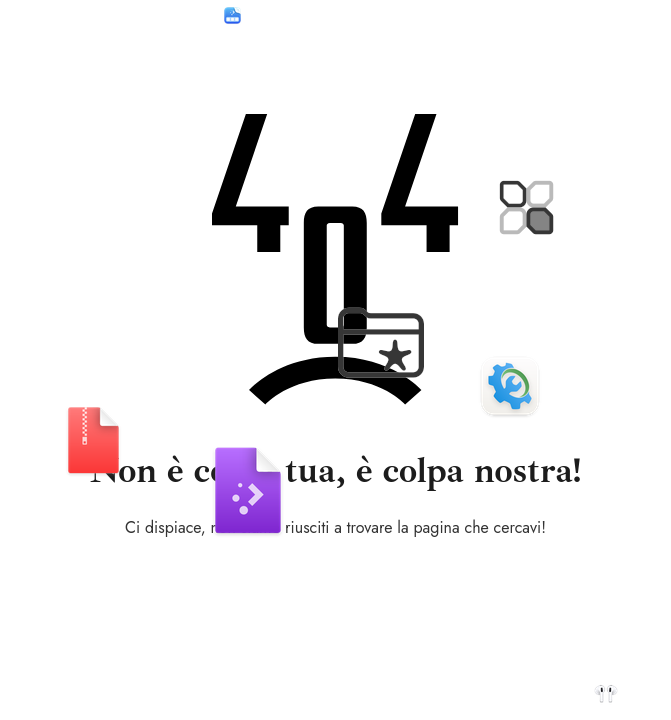 The width and height of the screenshot is (671, 720). What do you see at coordinates (510, 386) in the screenshot?
I see `open Steam++ app for managing Steam client` at bounding box center [510, 386].